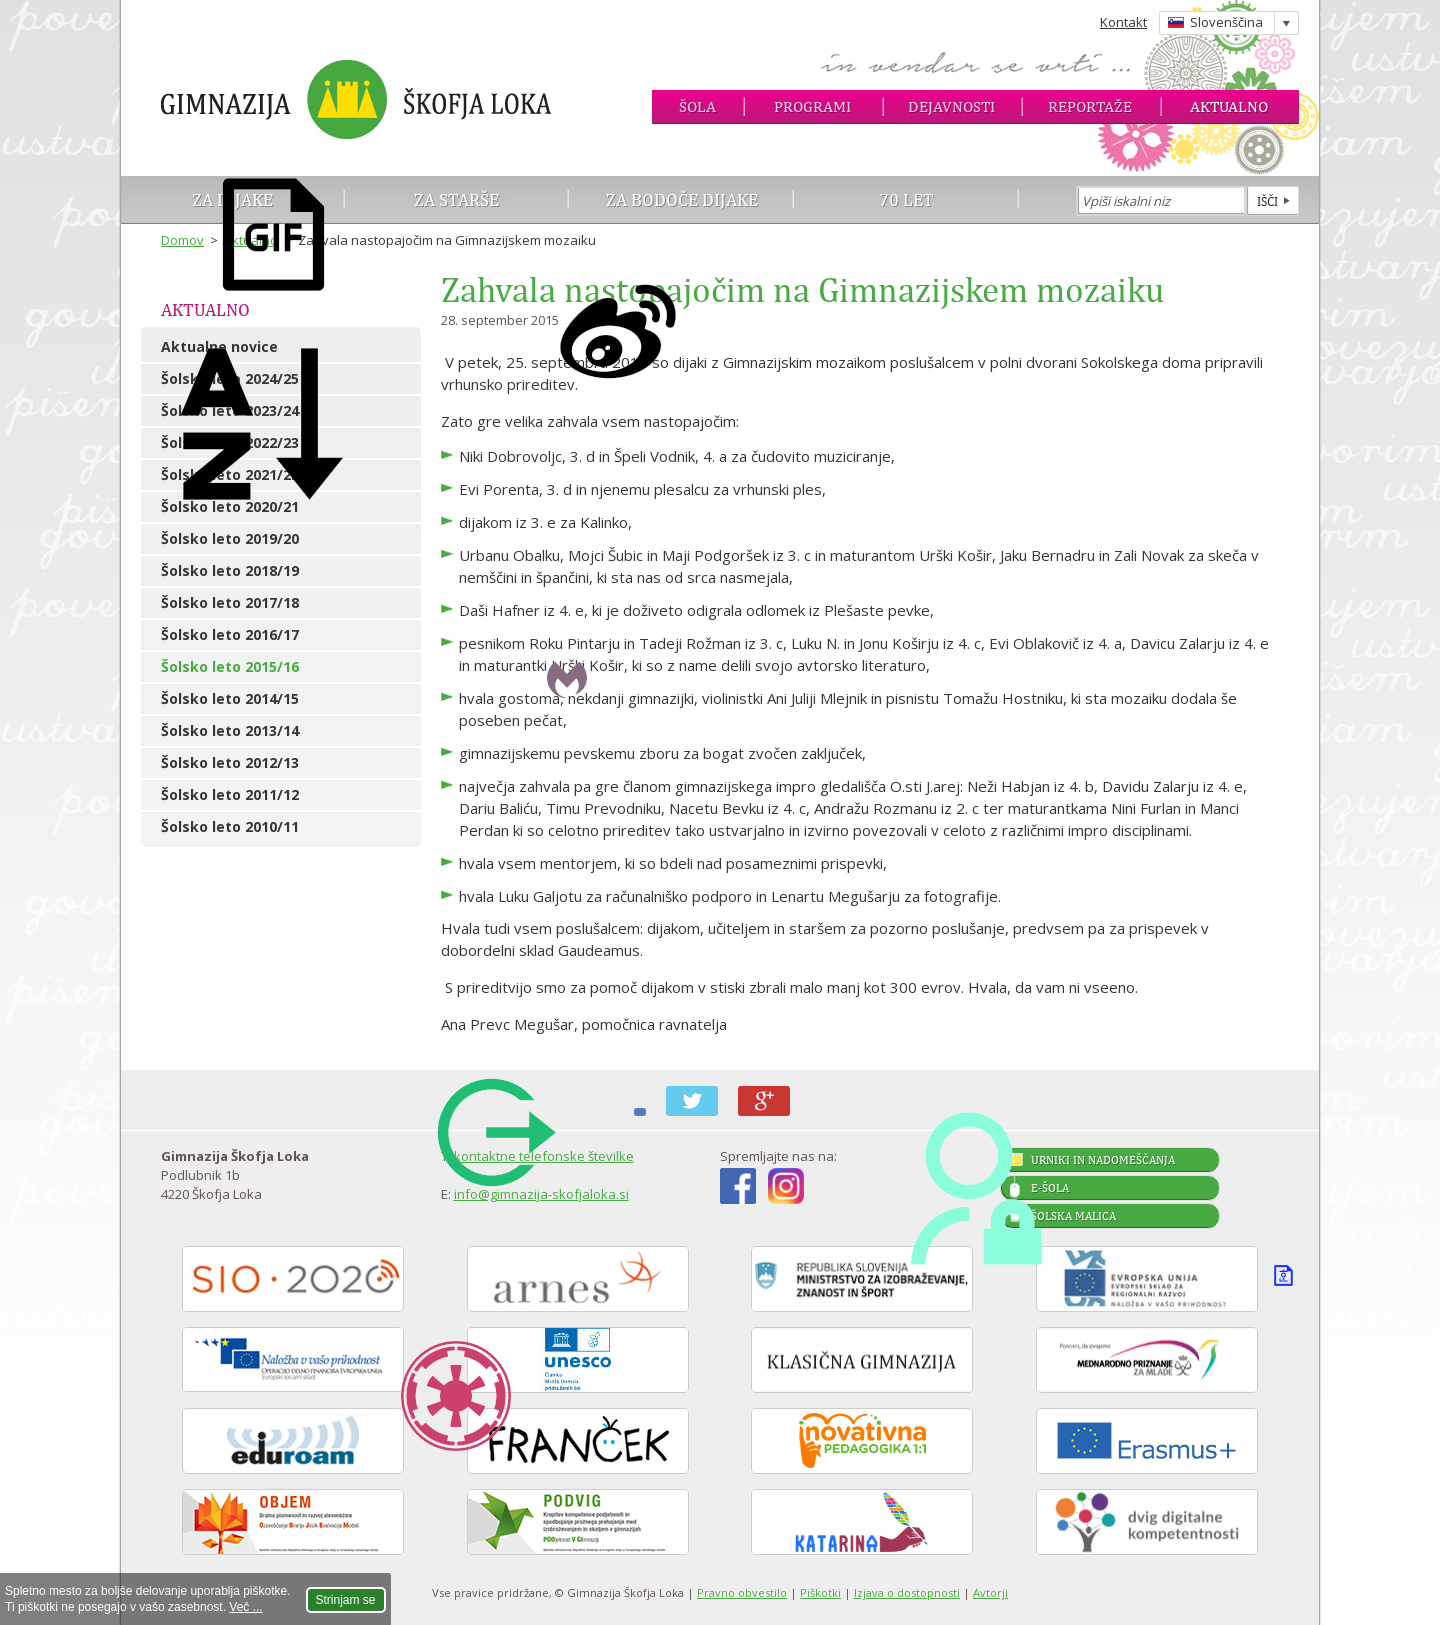 The height and width of the screenshot is (1625, 1440). I want to click on open a Hangul Word Processor (.hwp) document, so click(1283, 1275).